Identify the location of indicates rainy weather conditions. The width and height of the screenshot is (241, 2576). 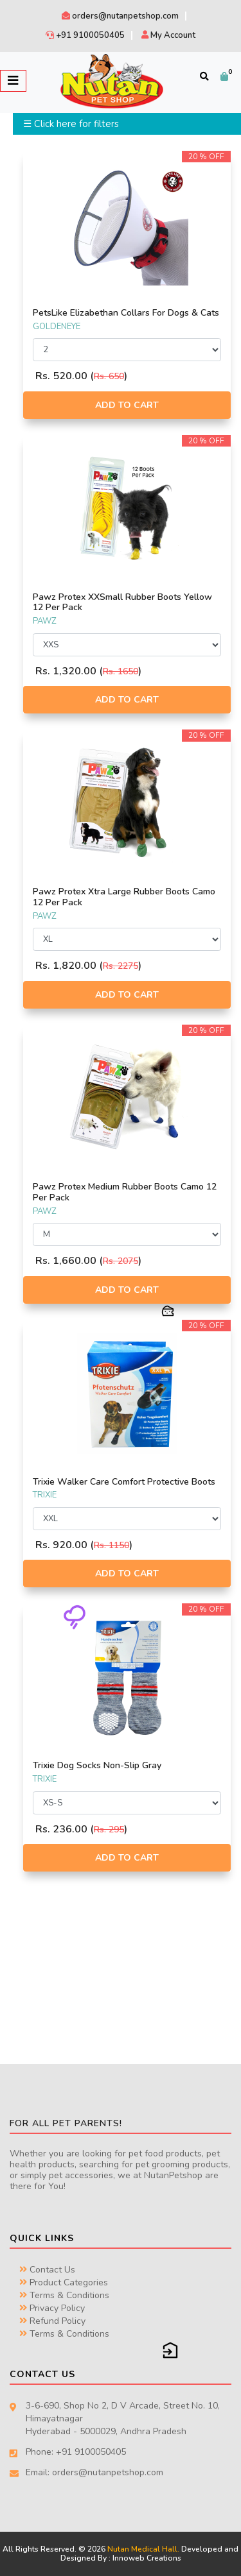
(75, 1617).